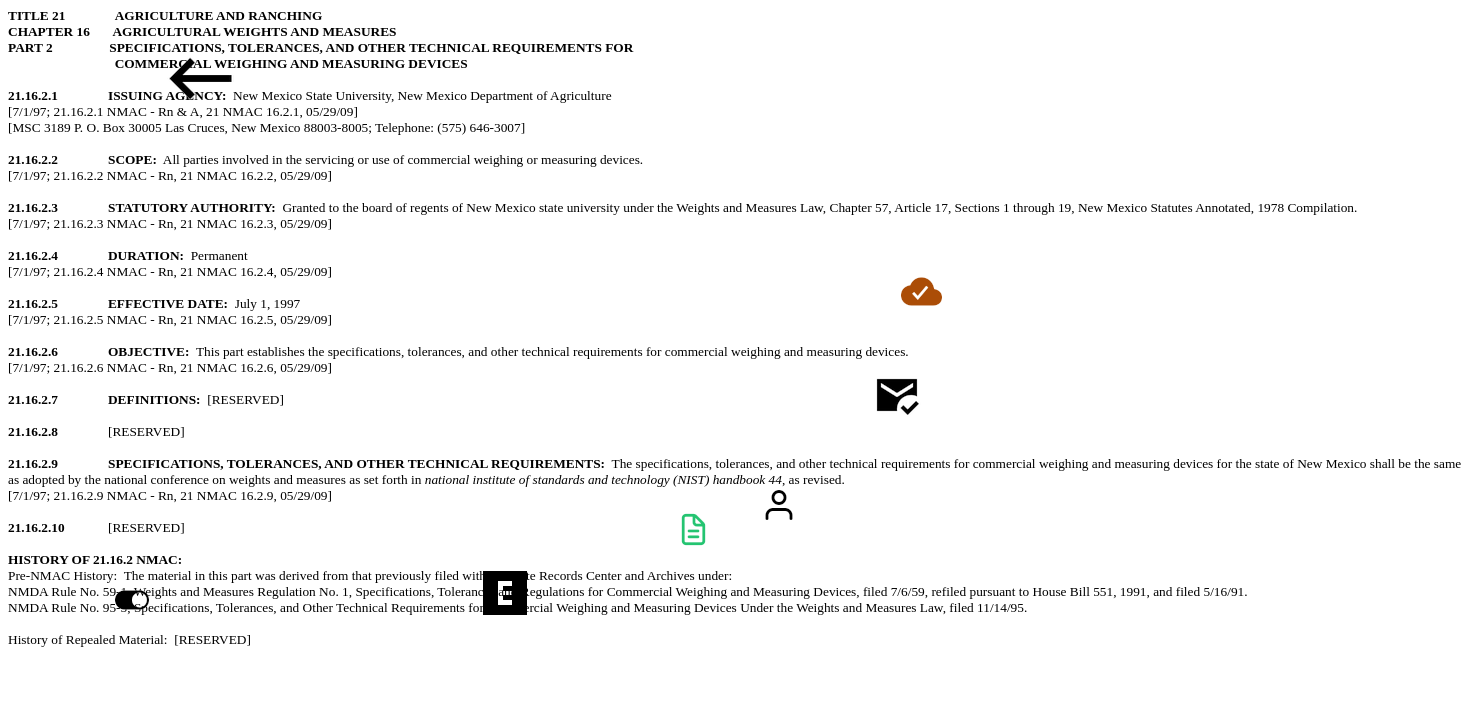 This screenshot has width=1480, height=720. What do you see at coordinates (921, 291) in the screenshot?
I see `file successfully uploaded to cloud storage` at bounding box center [921, 291].